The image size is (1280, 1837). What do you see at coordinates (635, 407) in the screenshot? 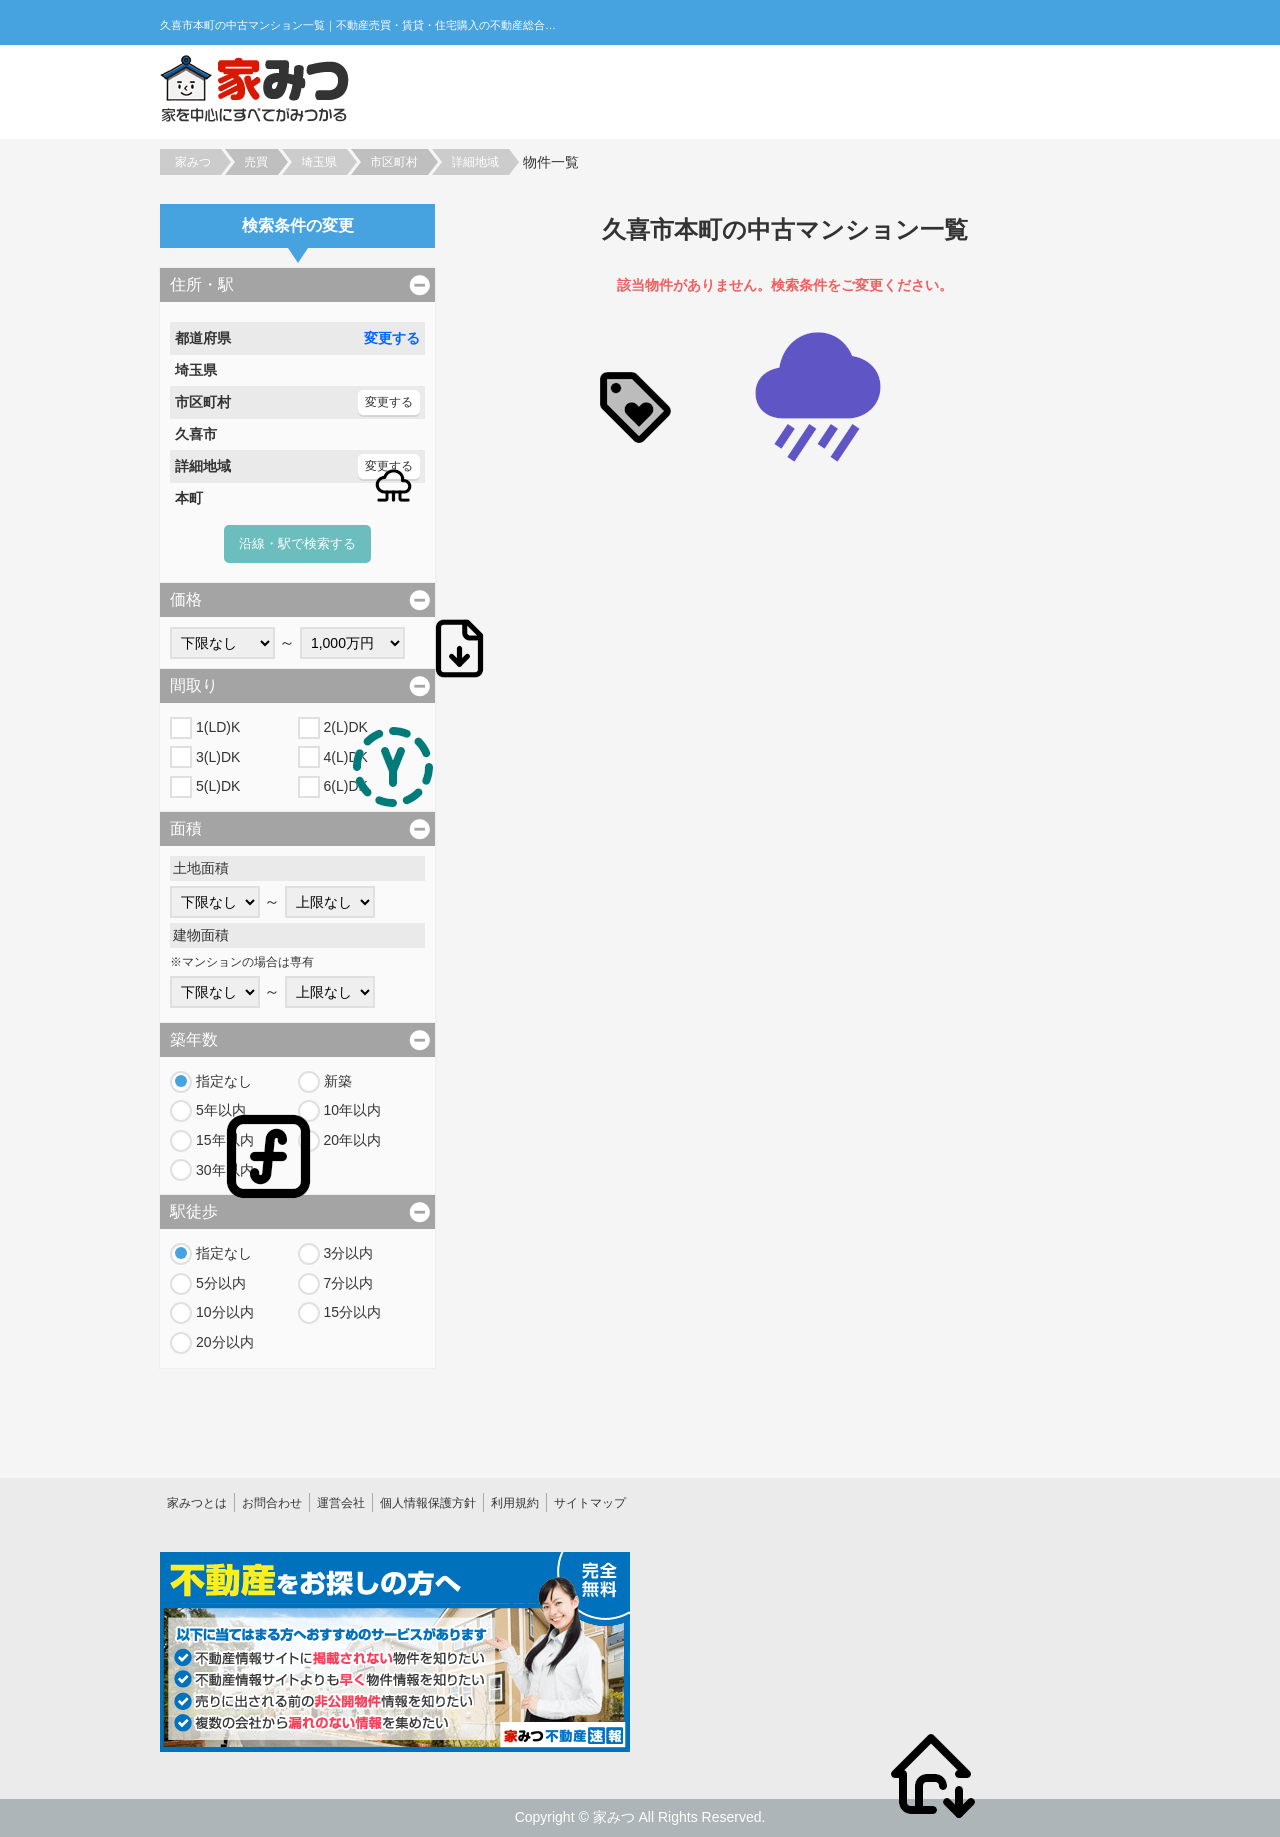
I see `access loyalty rewards or points` at bounding box center [635, 407].